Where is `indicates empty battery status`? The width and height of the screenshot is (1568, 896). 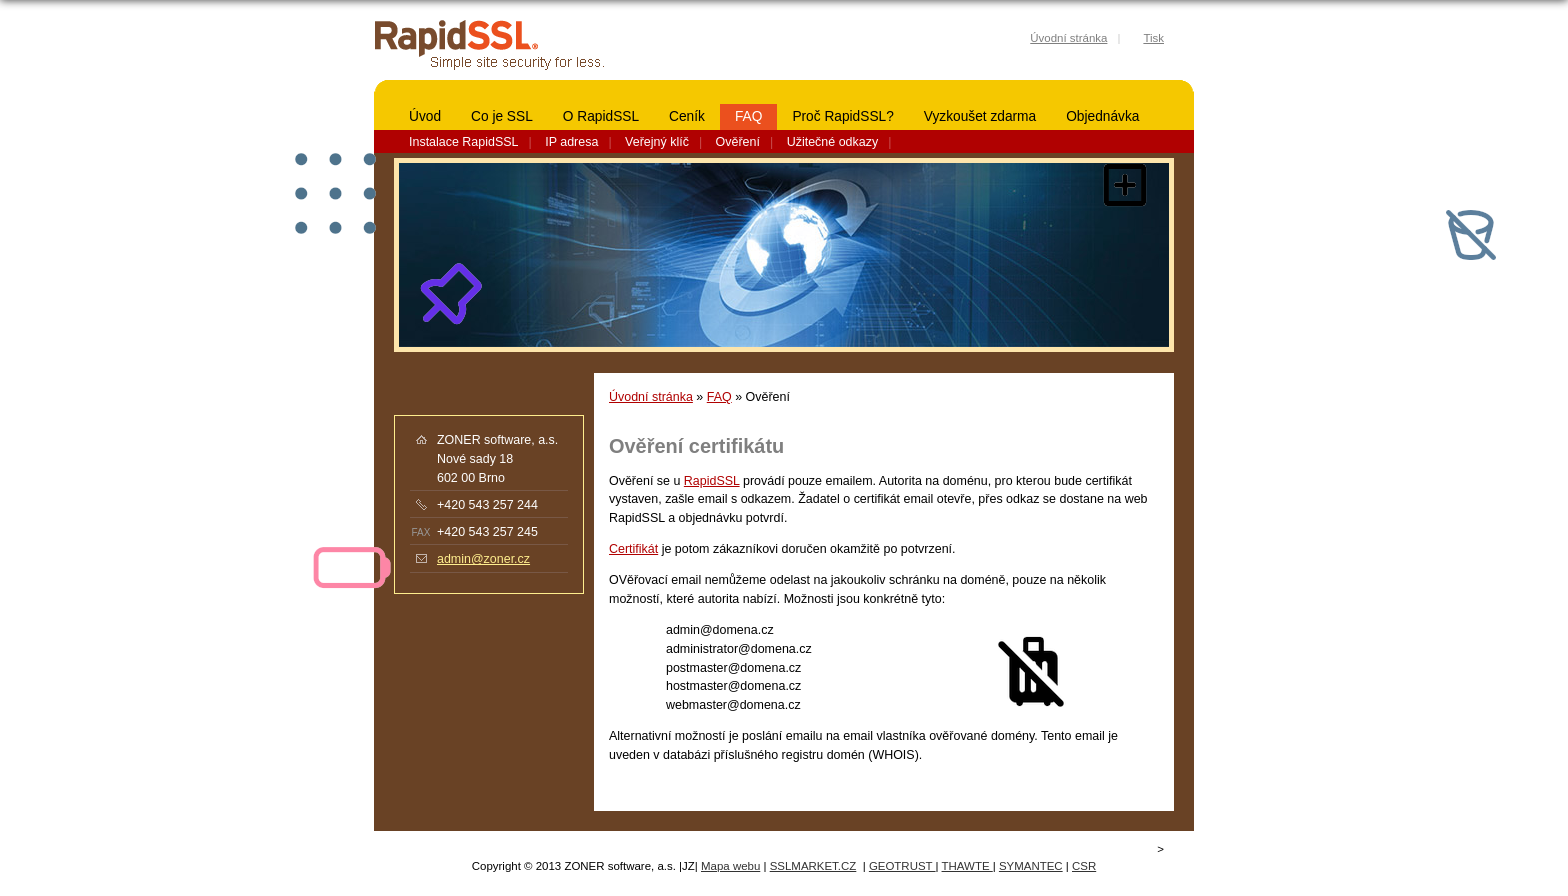
indicates empty battery status is located at coordinates (352, 565).